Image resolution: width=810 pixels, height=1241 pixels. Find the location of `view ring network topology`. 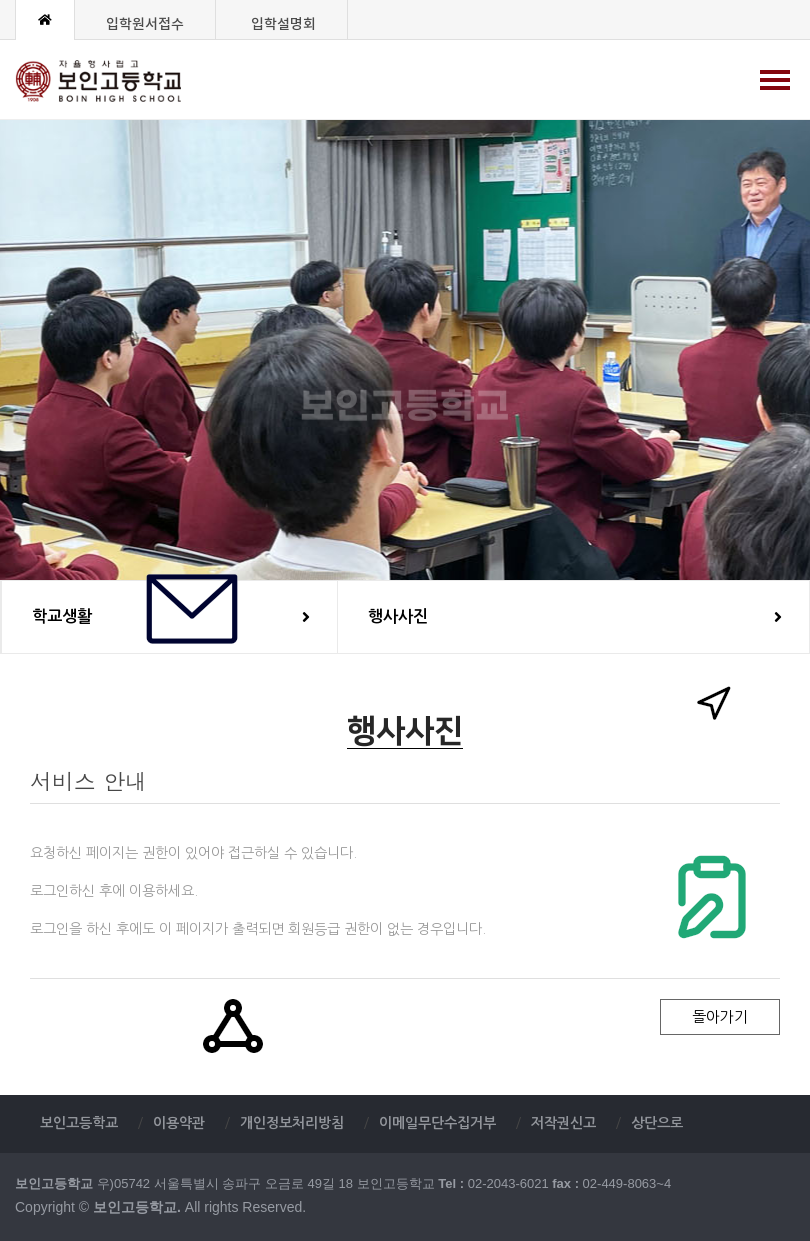

view ring network topology is located at coordinates (233, 1026).